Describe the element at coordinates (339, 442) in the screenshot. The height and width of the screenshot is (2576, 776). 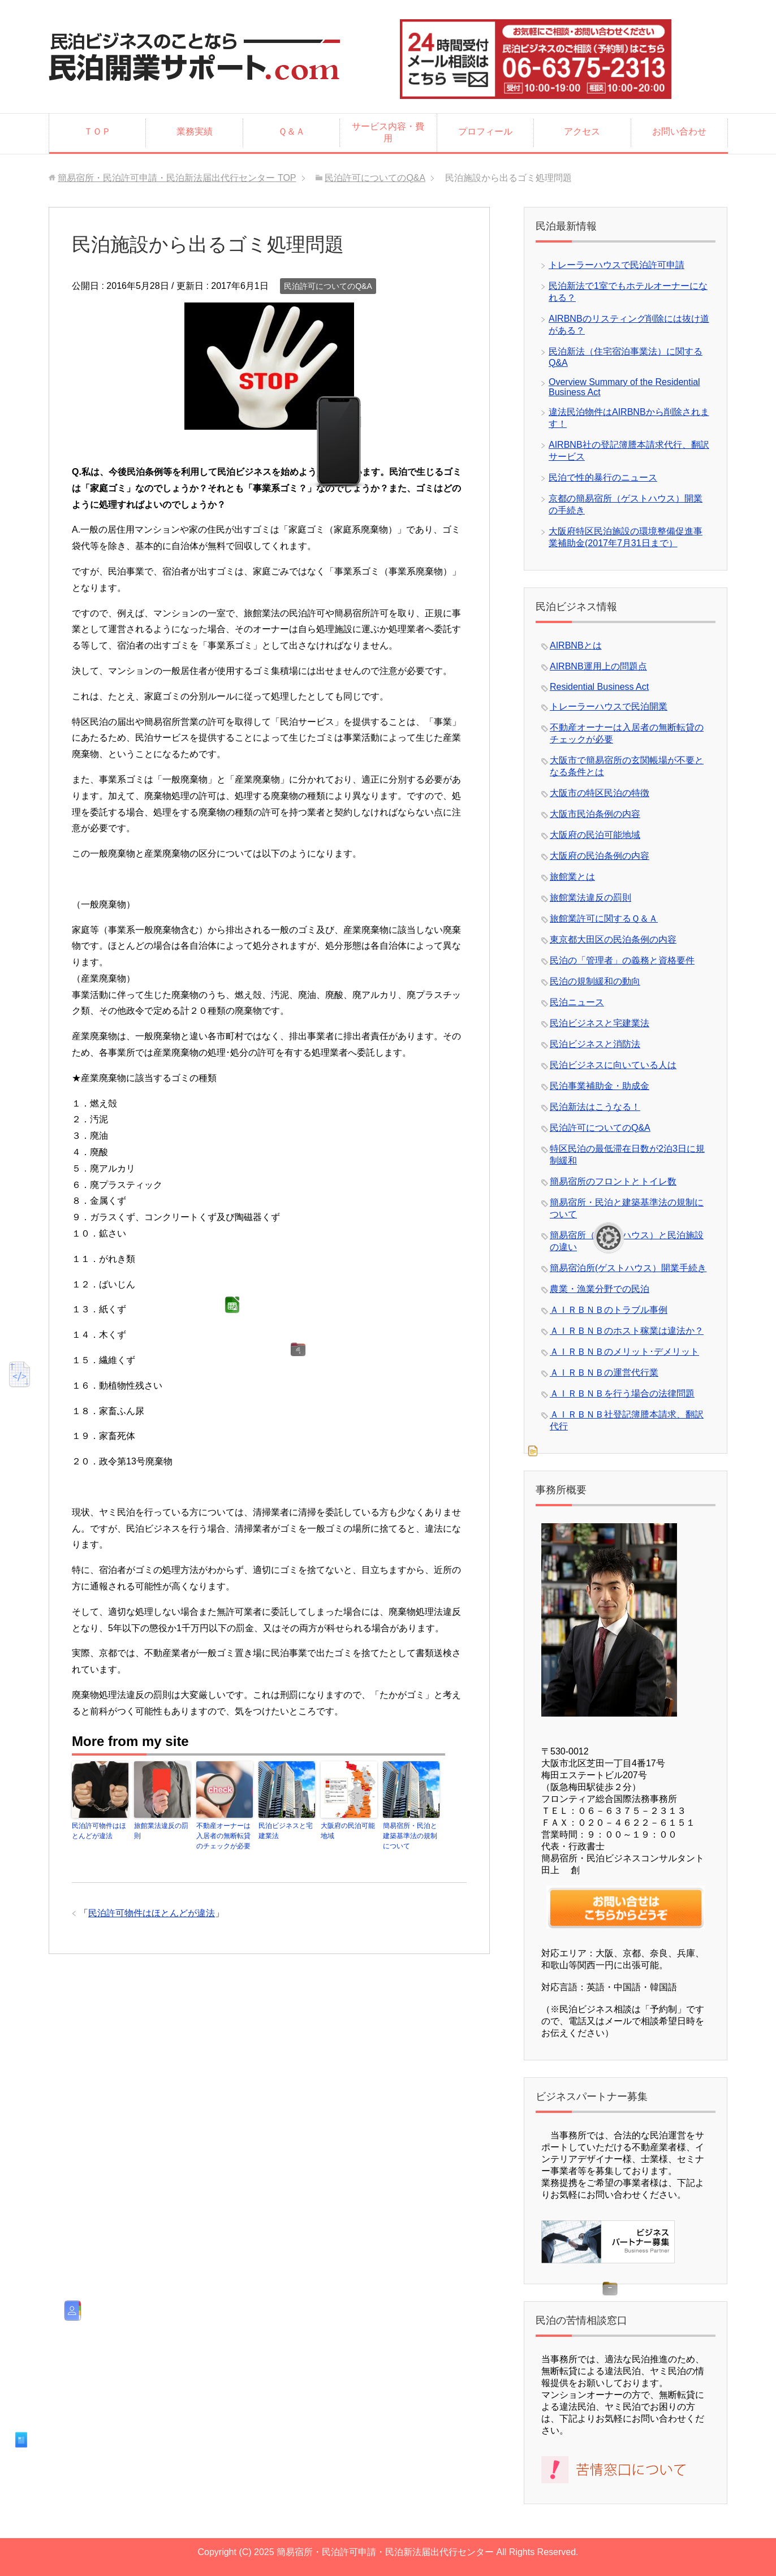
I see `connected iPhone device` at that location.